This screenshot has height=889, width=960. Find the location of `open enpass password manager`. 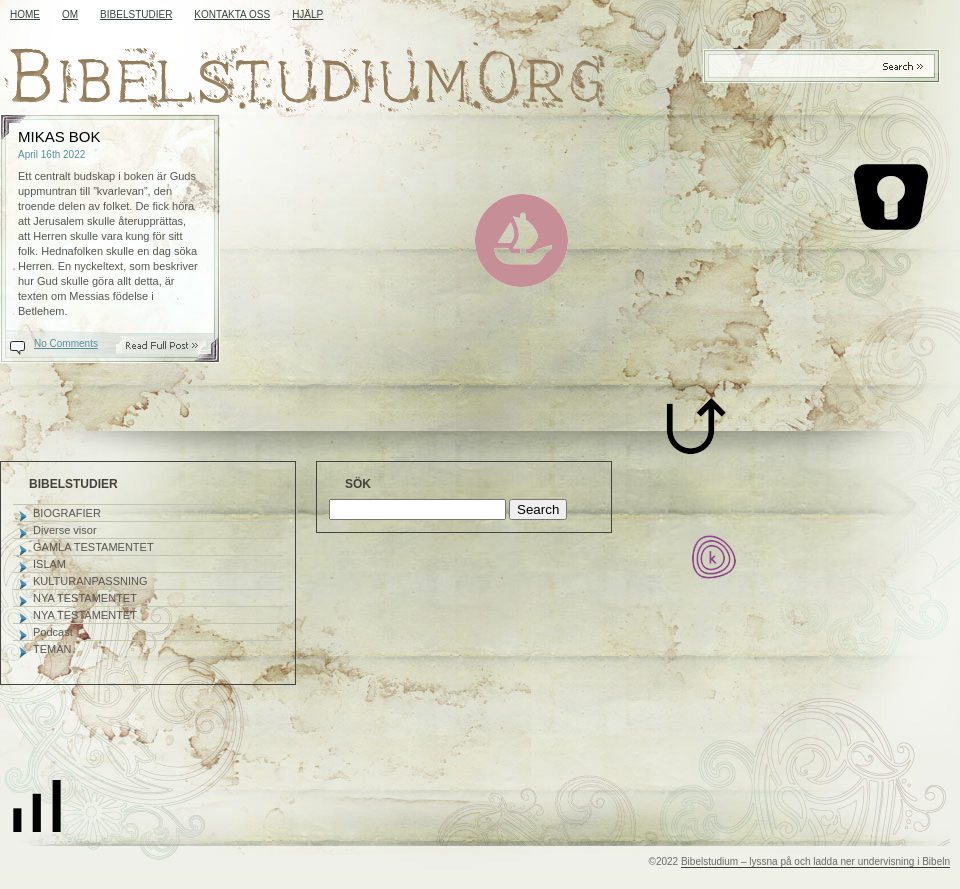

open enpass password manager is located at coordinates (891, 197).